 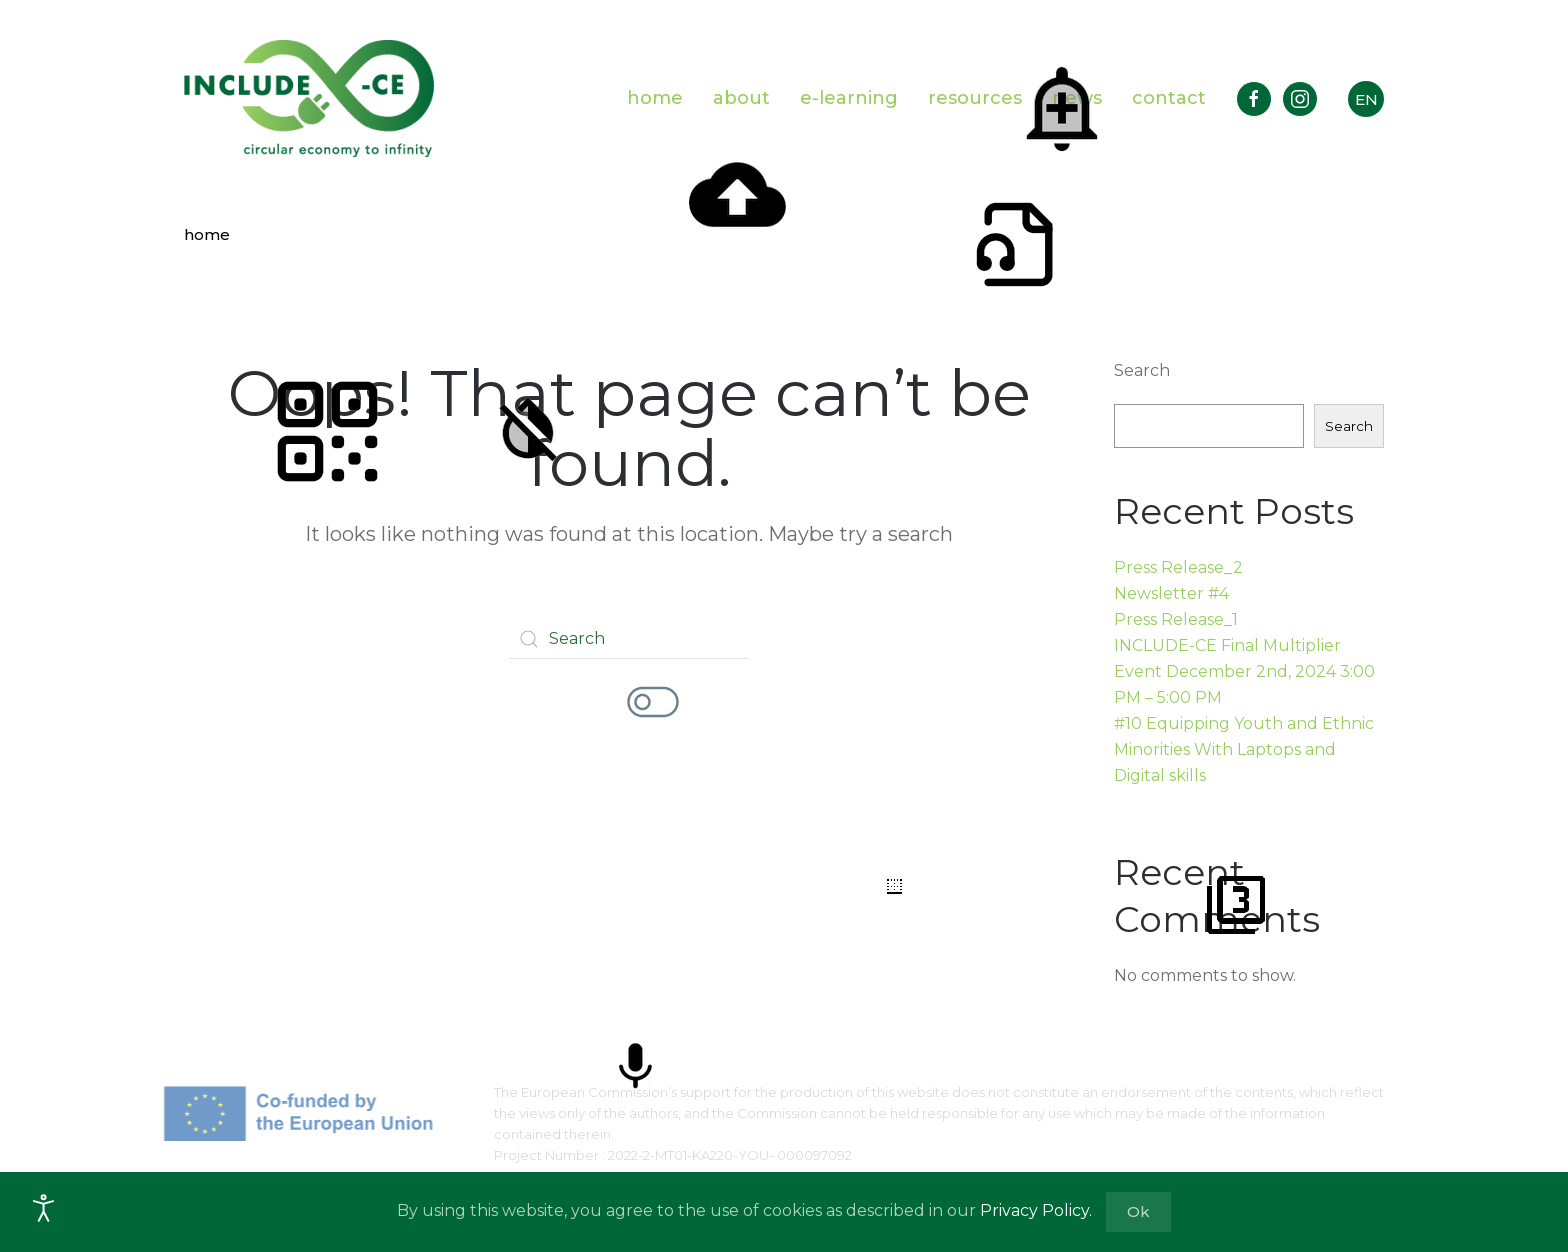 I want to click on open an audio file, so click(x=1018, y=244).